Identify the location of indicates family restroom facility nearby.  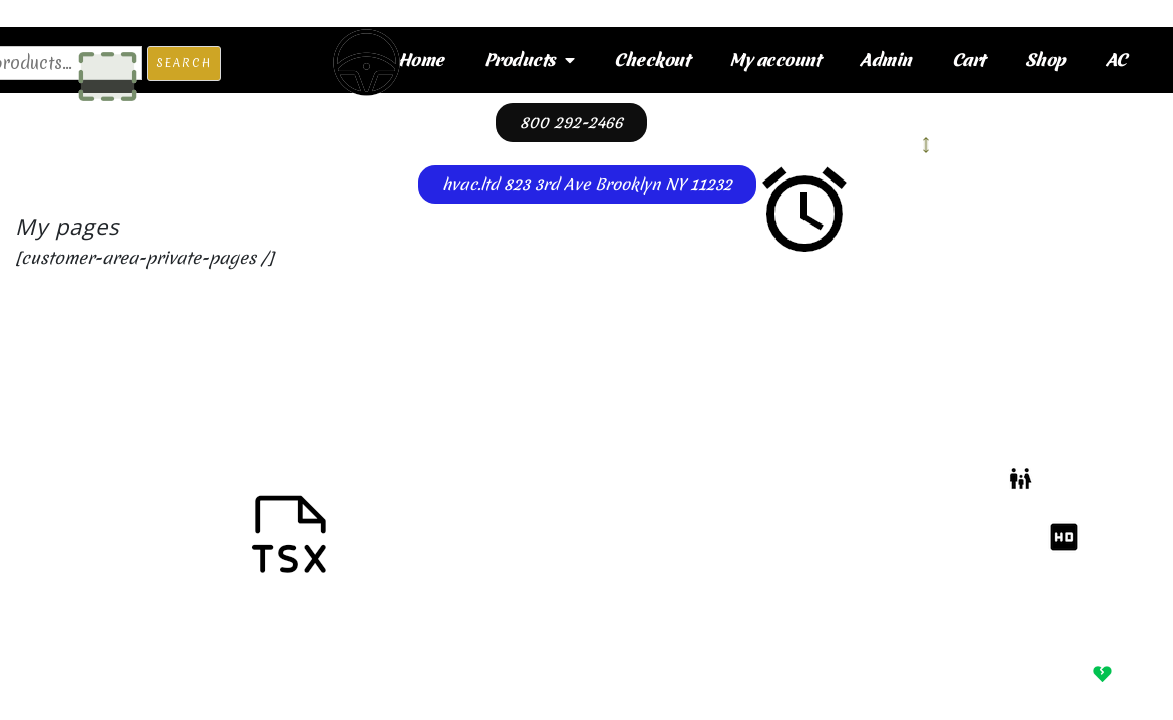
(1020, 478).